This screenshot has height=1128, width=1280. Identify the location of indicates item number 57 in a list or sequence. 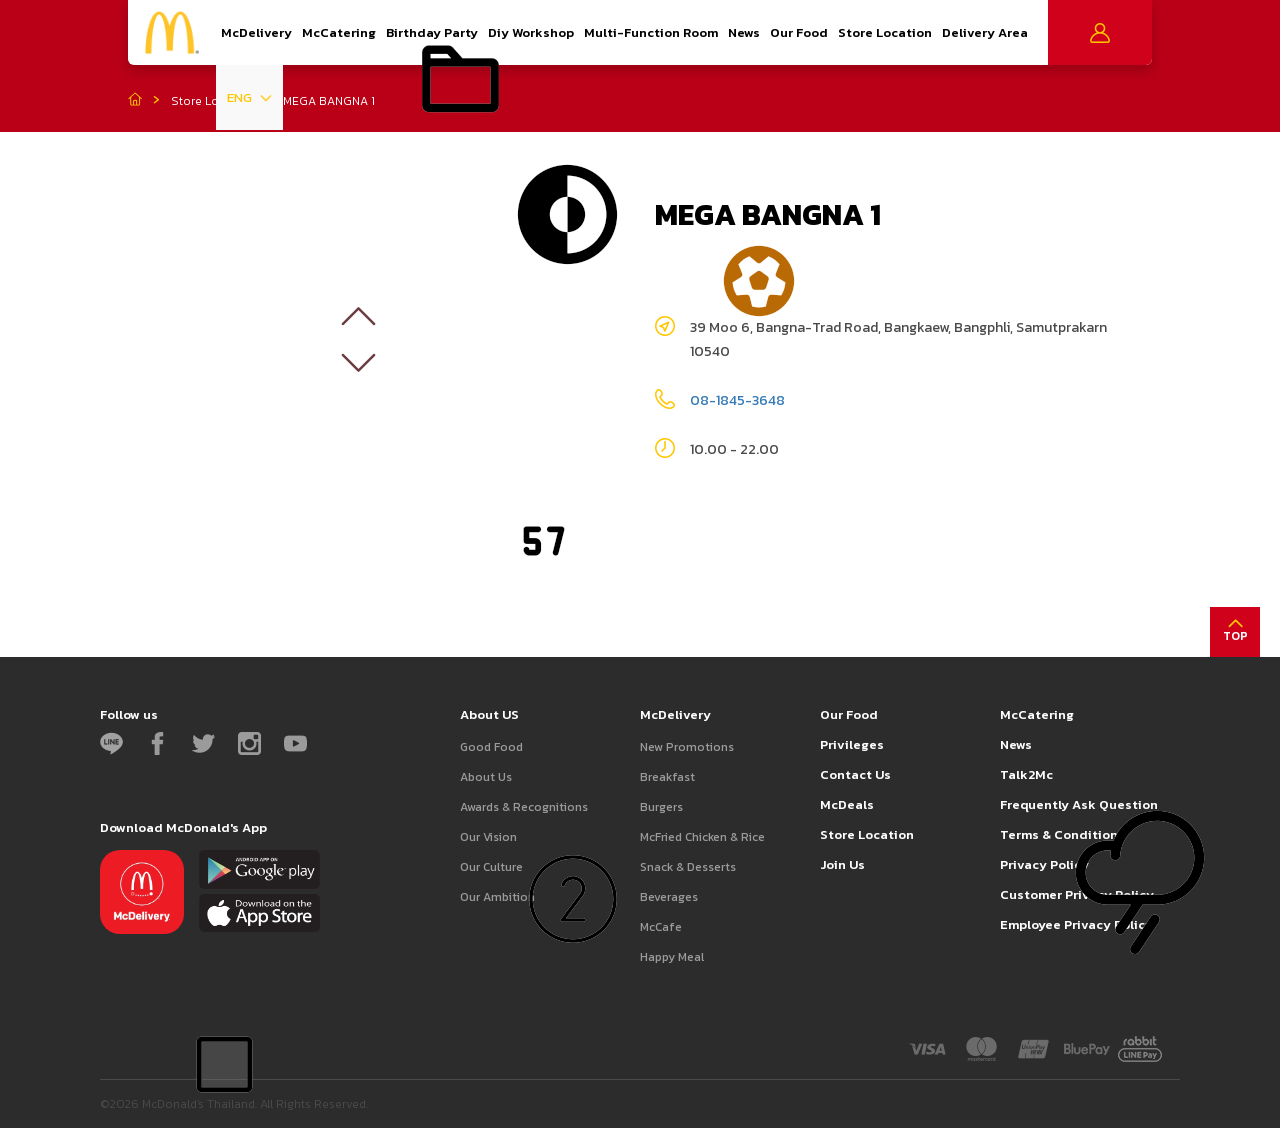
(544, 541).